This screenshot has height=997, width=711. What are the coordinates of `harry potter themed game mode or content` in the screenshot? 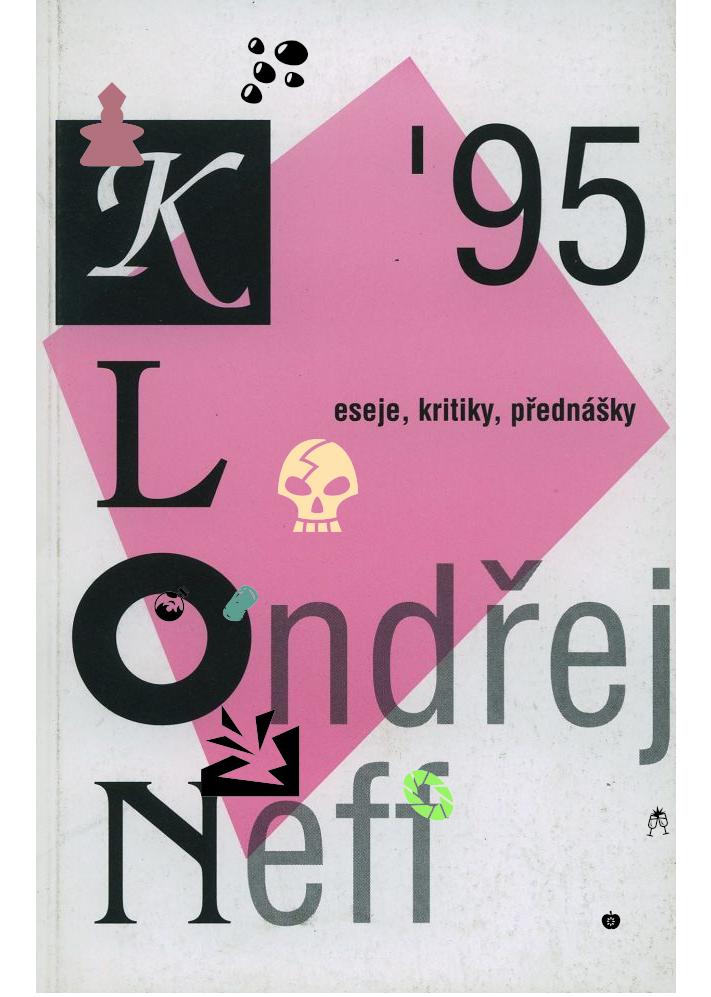 It's located at (318, 486).